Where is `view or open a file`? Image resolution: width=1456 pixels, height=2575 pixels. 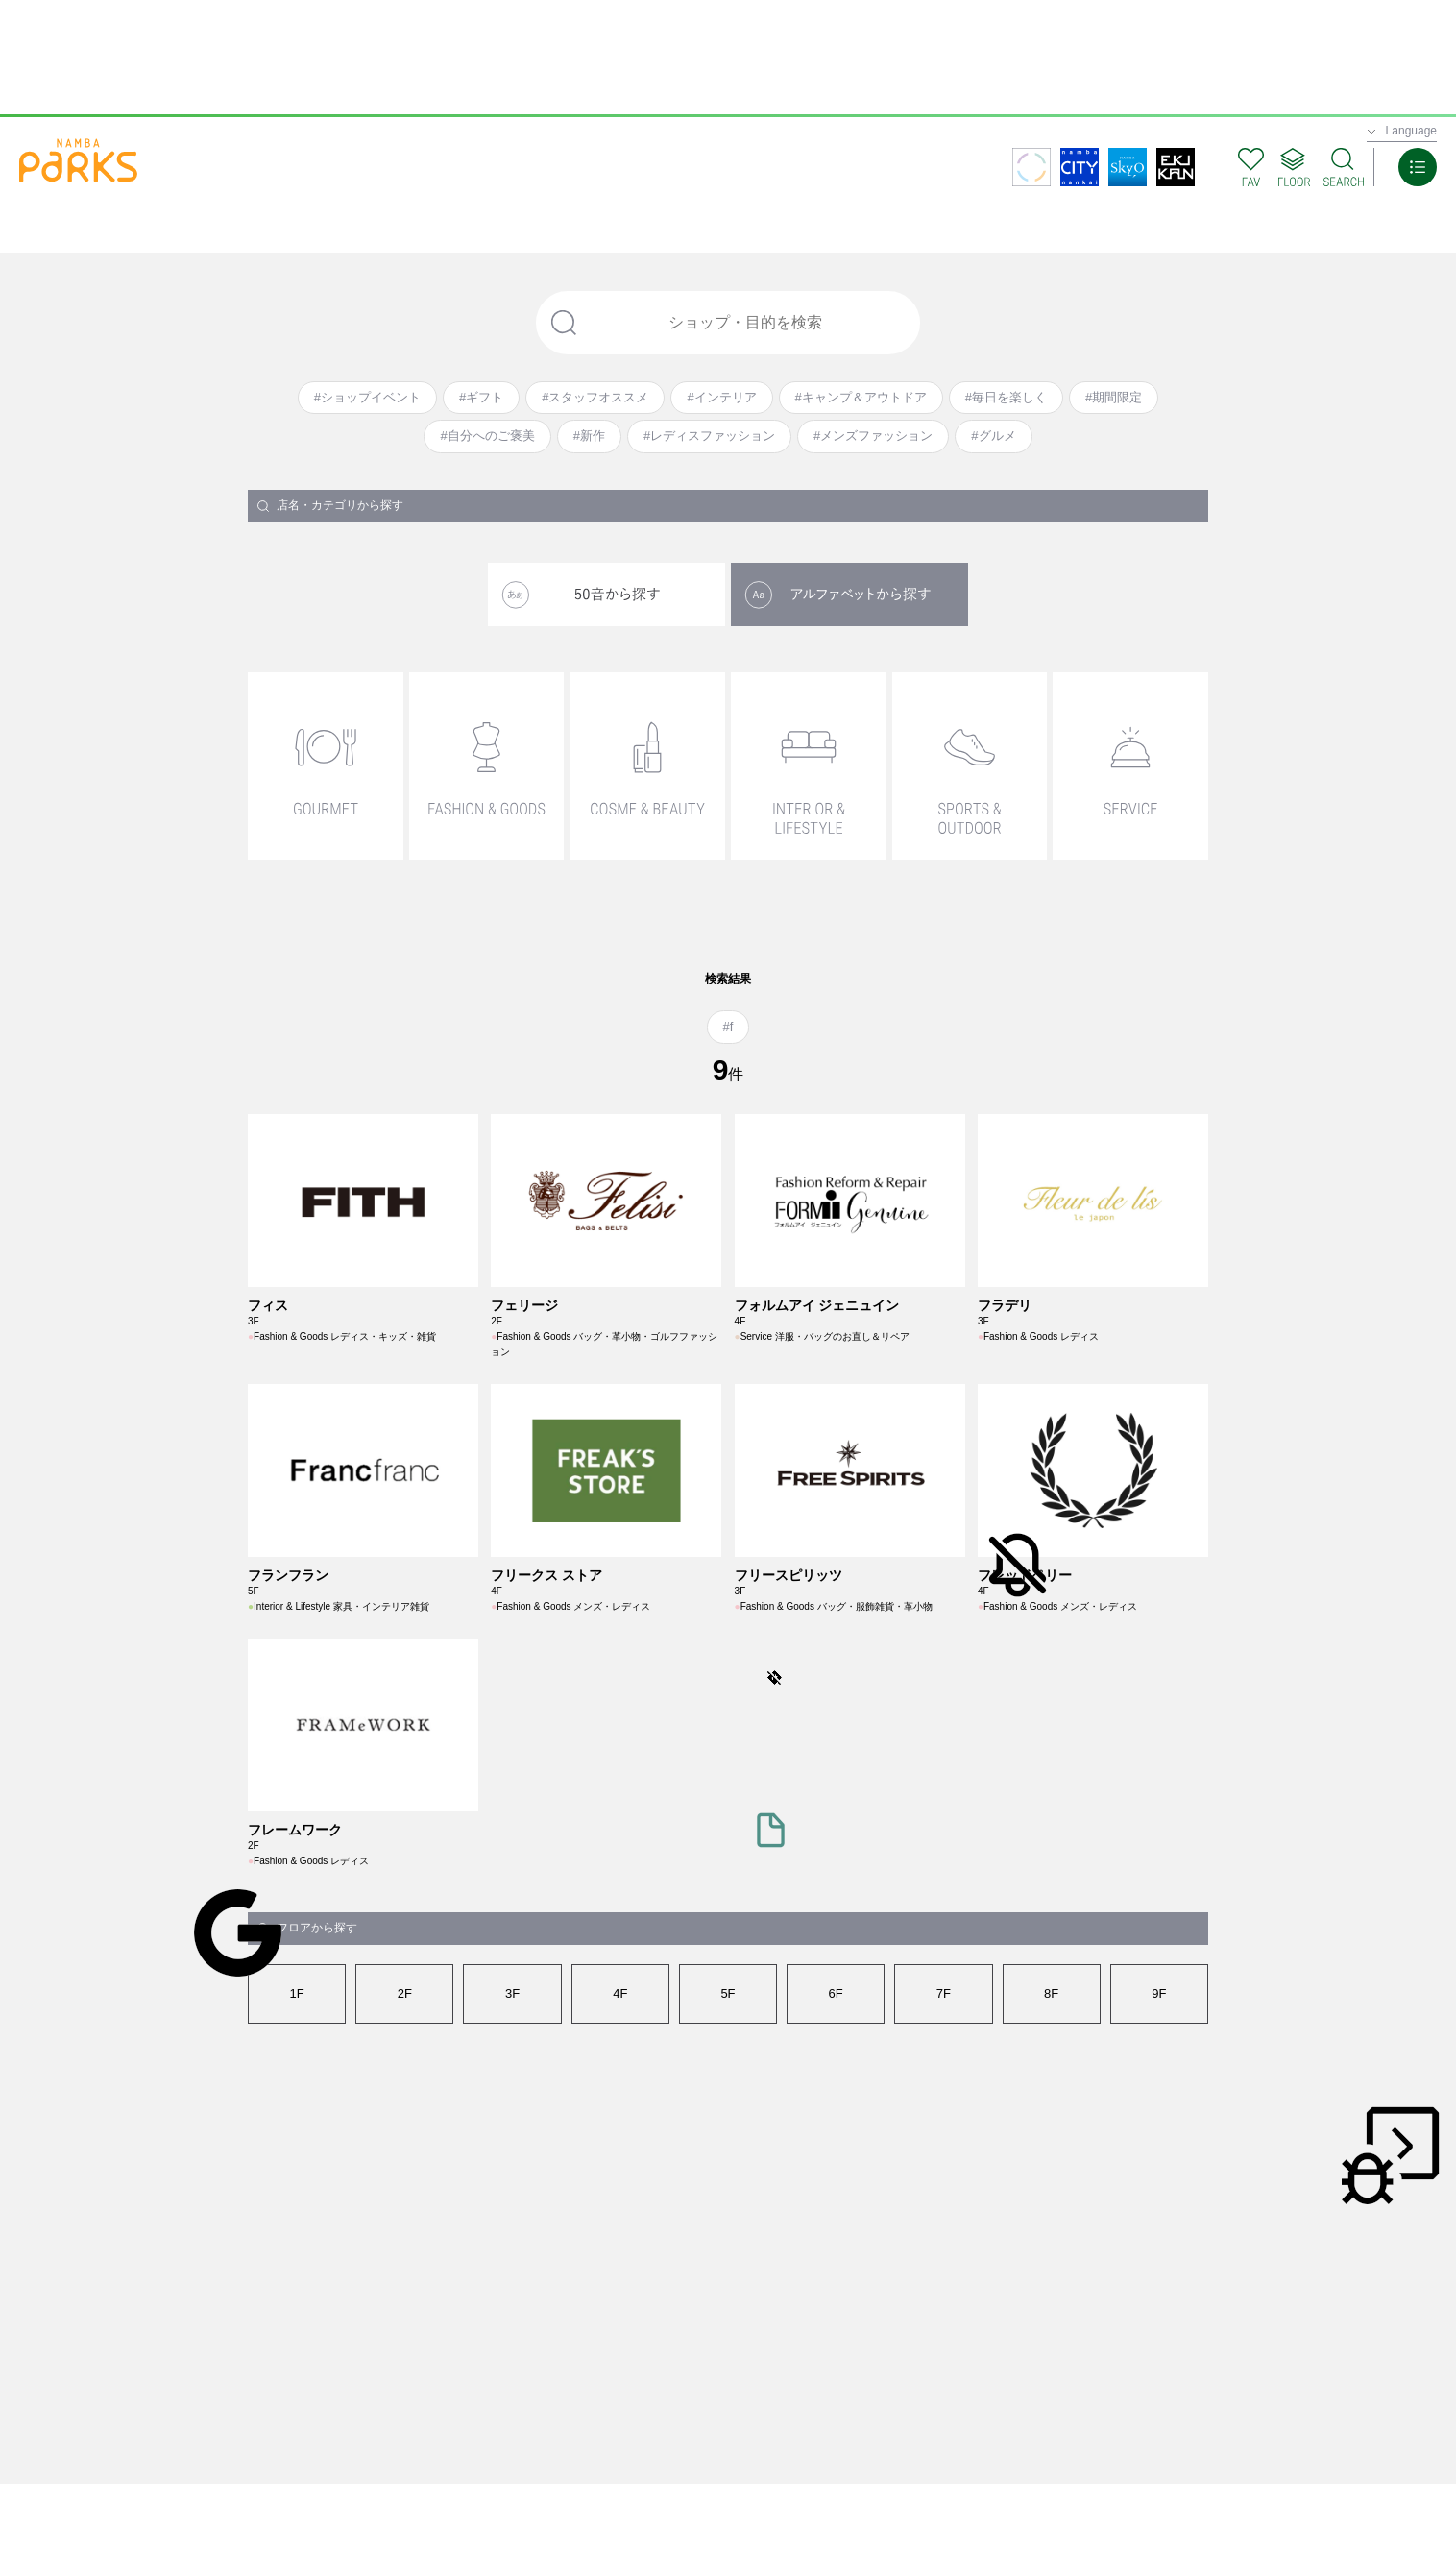 view or open a file is located at coordinates (770, 1830).